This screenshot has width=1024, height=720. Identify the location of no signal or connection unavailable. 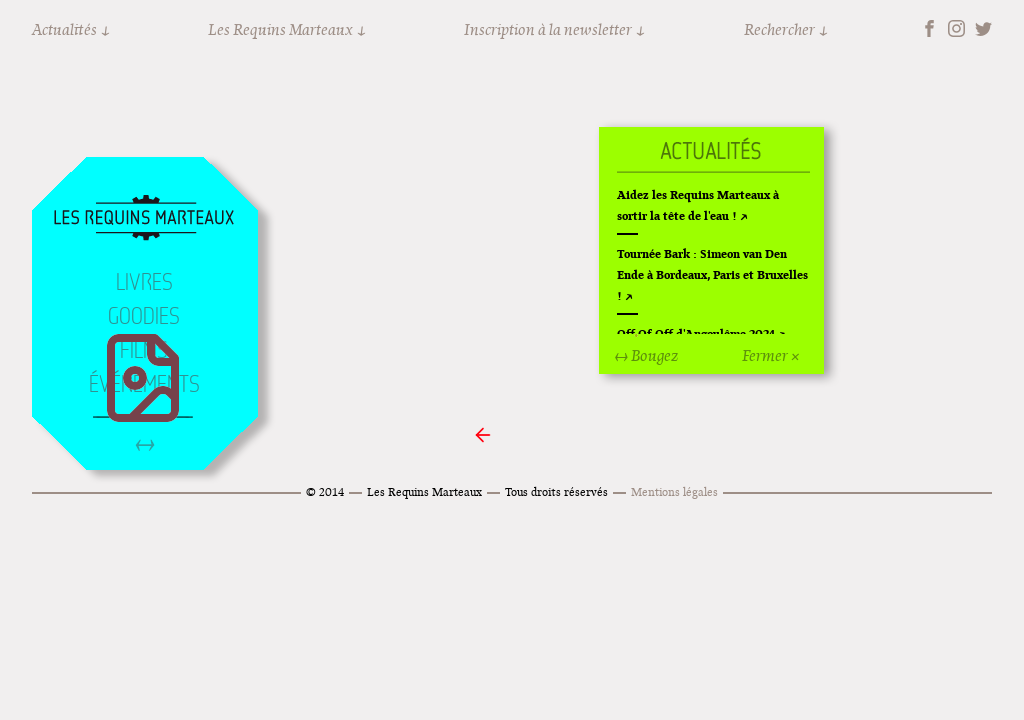
(652, 322).